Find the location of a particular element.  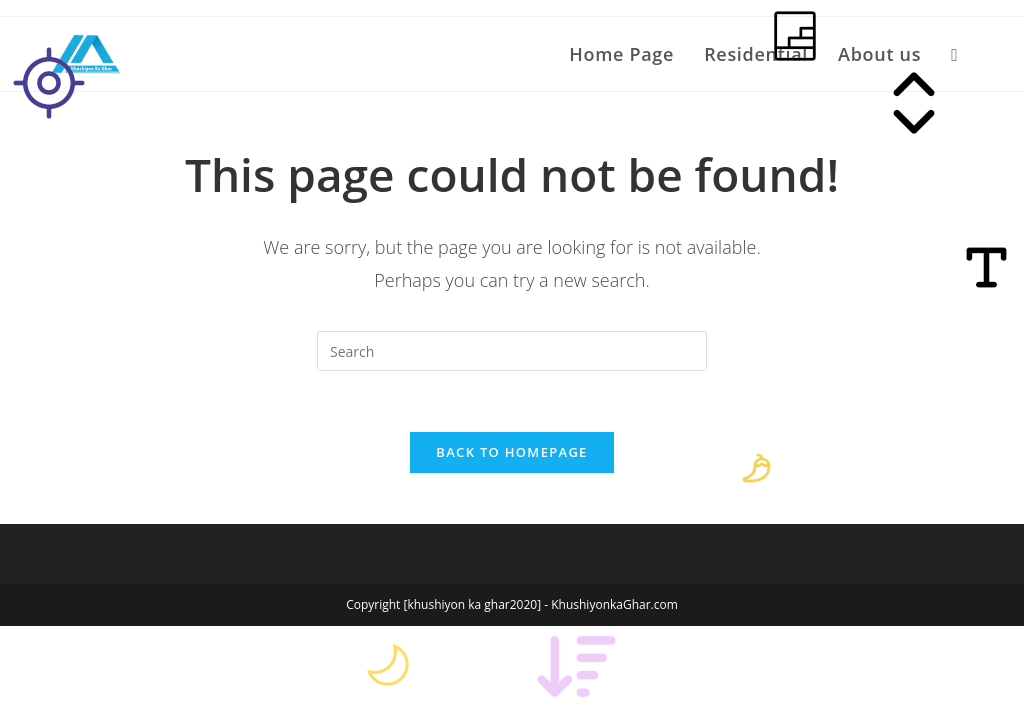

expand or collapse a dropdown menu is located at coordinates (914, 103).